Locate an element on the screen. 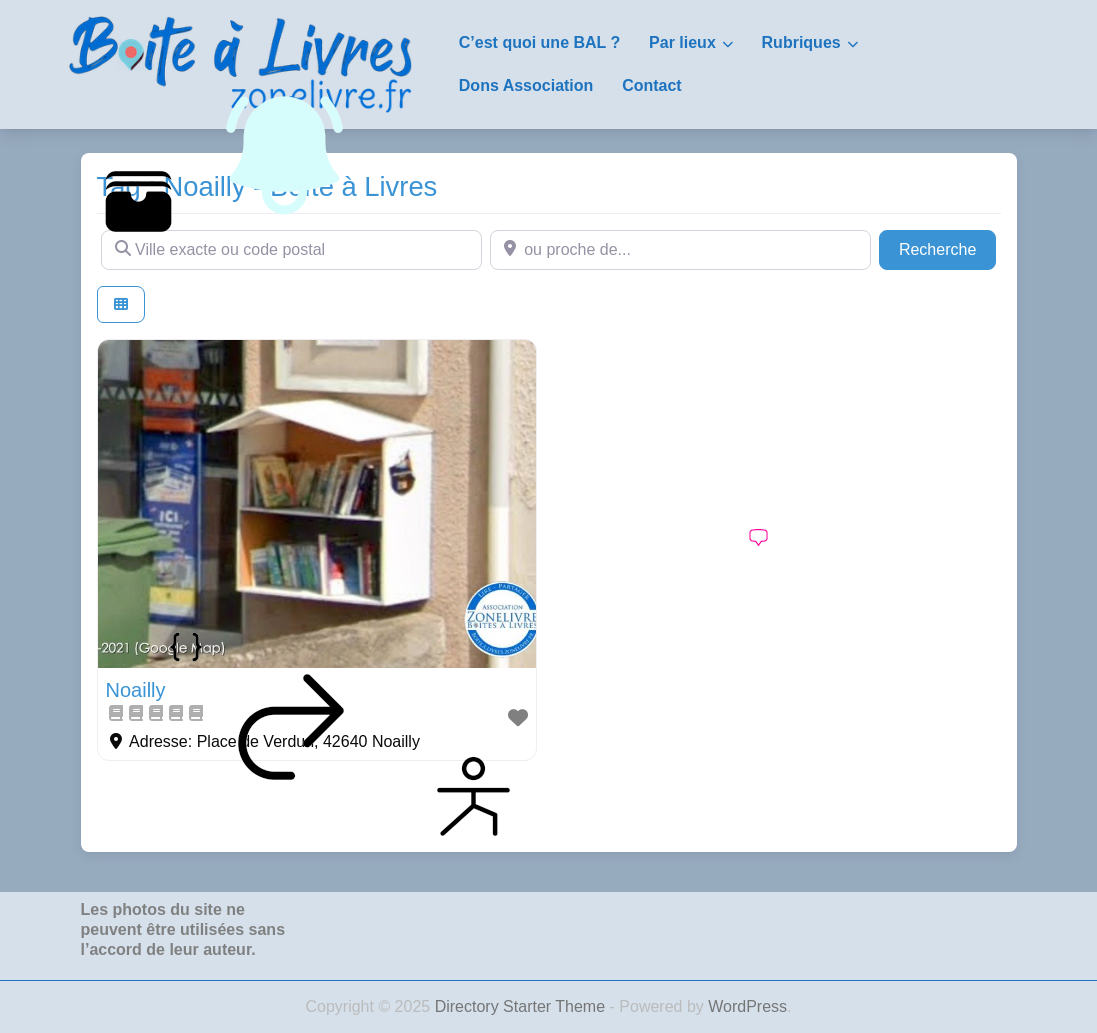 The image size is (1097, 1033). redo last action is located at coordinates (291, 727).